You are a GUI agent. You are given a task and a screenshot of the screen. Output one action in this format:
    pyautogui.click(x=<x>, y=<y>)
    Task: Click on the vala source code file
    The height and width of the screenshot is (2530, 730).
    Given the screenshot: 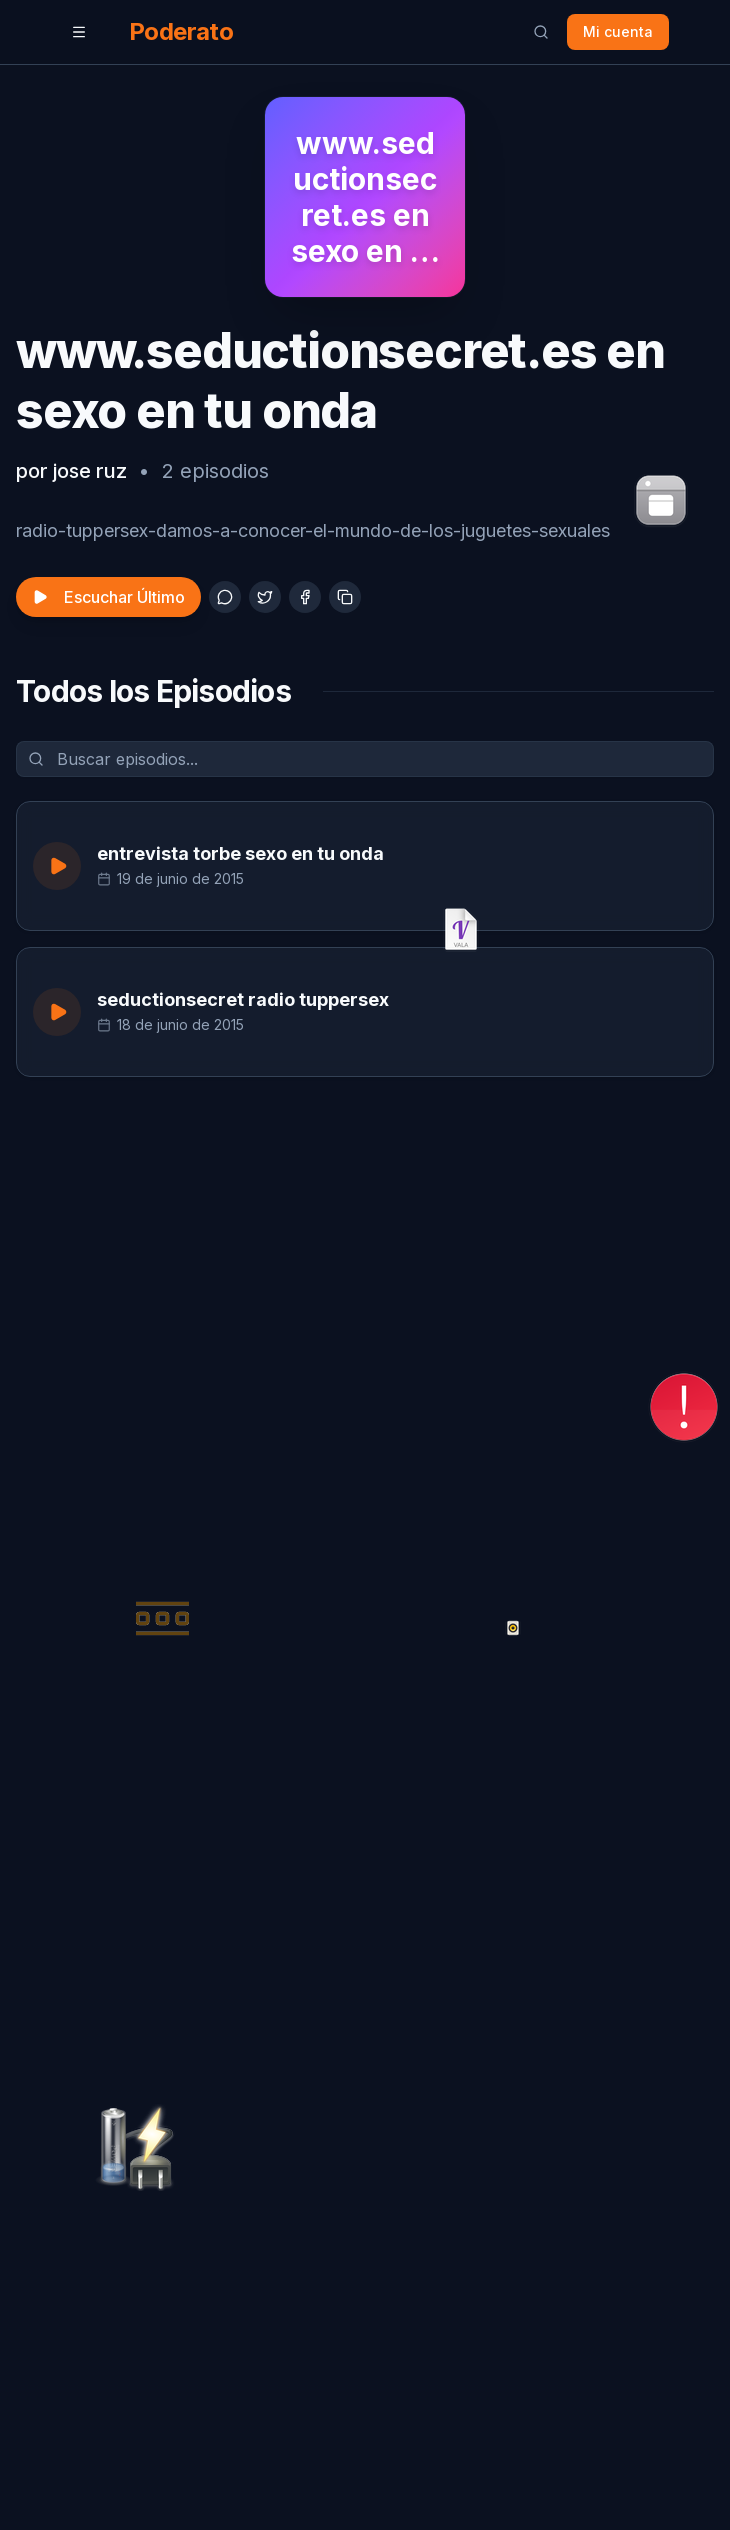 What is the action you would take?
    pyautogui.click(x=461, y=930)
    